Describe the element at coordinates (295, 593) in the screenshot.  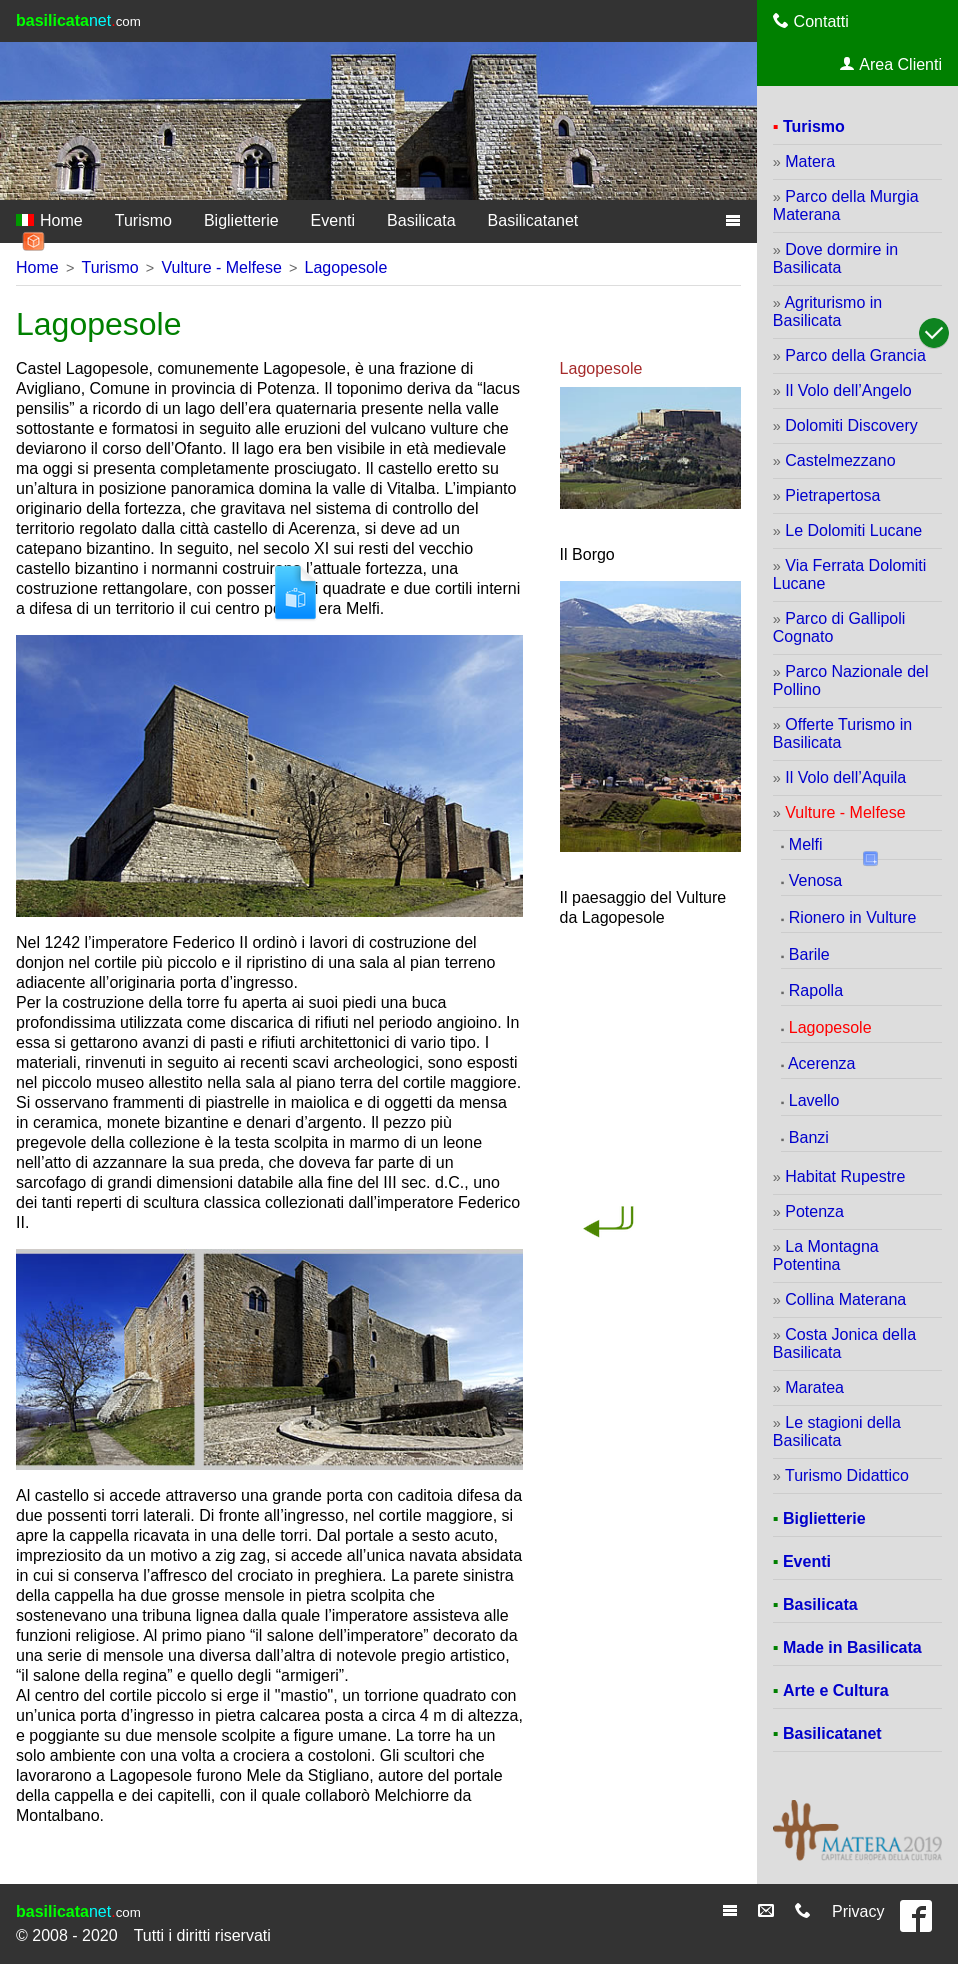
I see `a DGN file (MicroStation CAD drawing)` at that location.